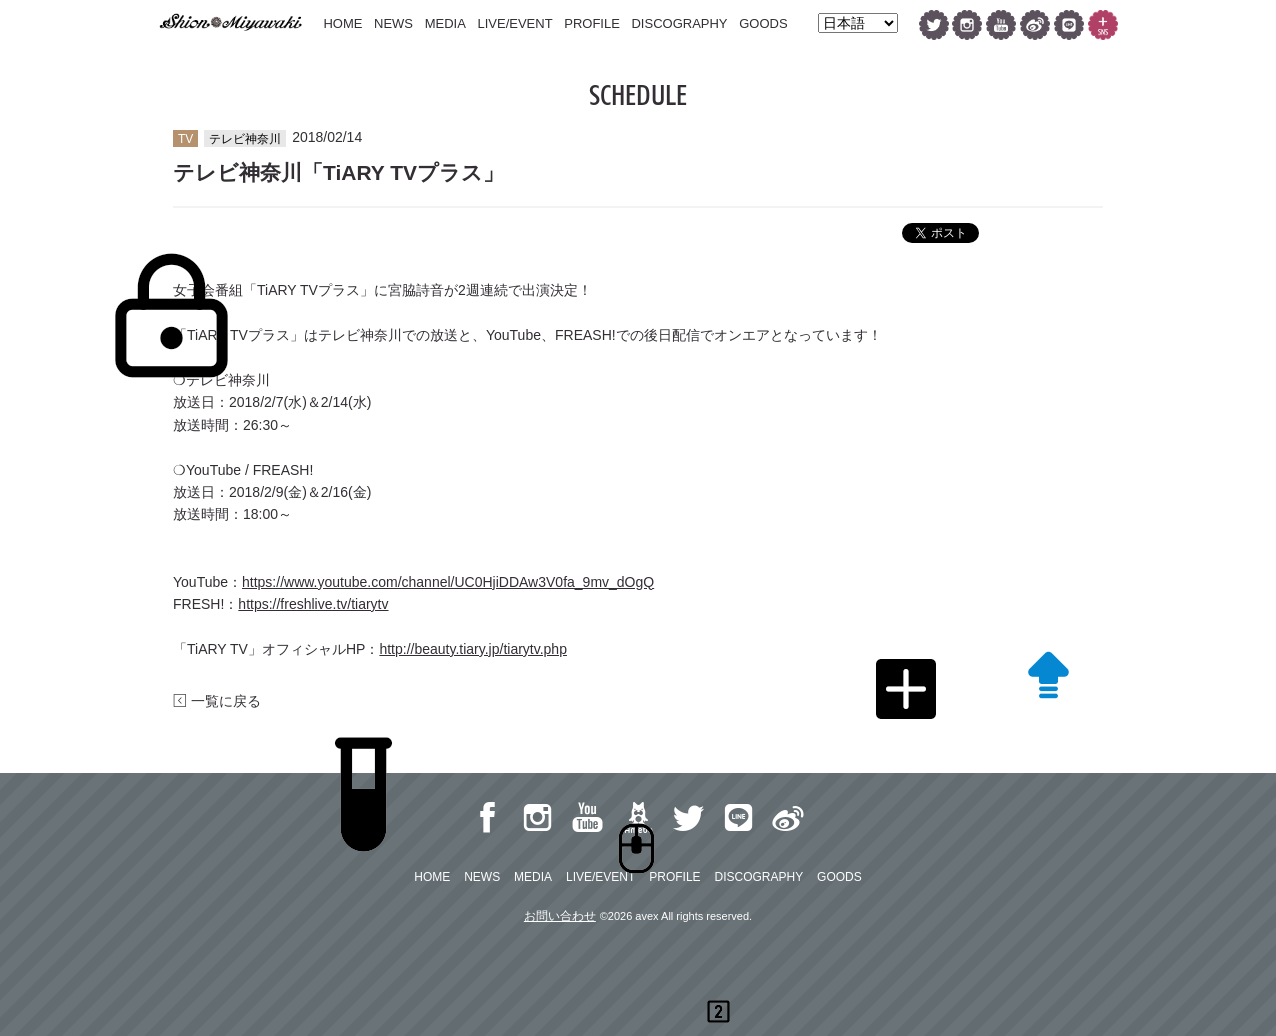 This screenshot has width=1276, height=1036. What do you see at coordinates (1048, 674) in the screenshot?
I see `upload multiple files` at bounding box center [1048, 674].